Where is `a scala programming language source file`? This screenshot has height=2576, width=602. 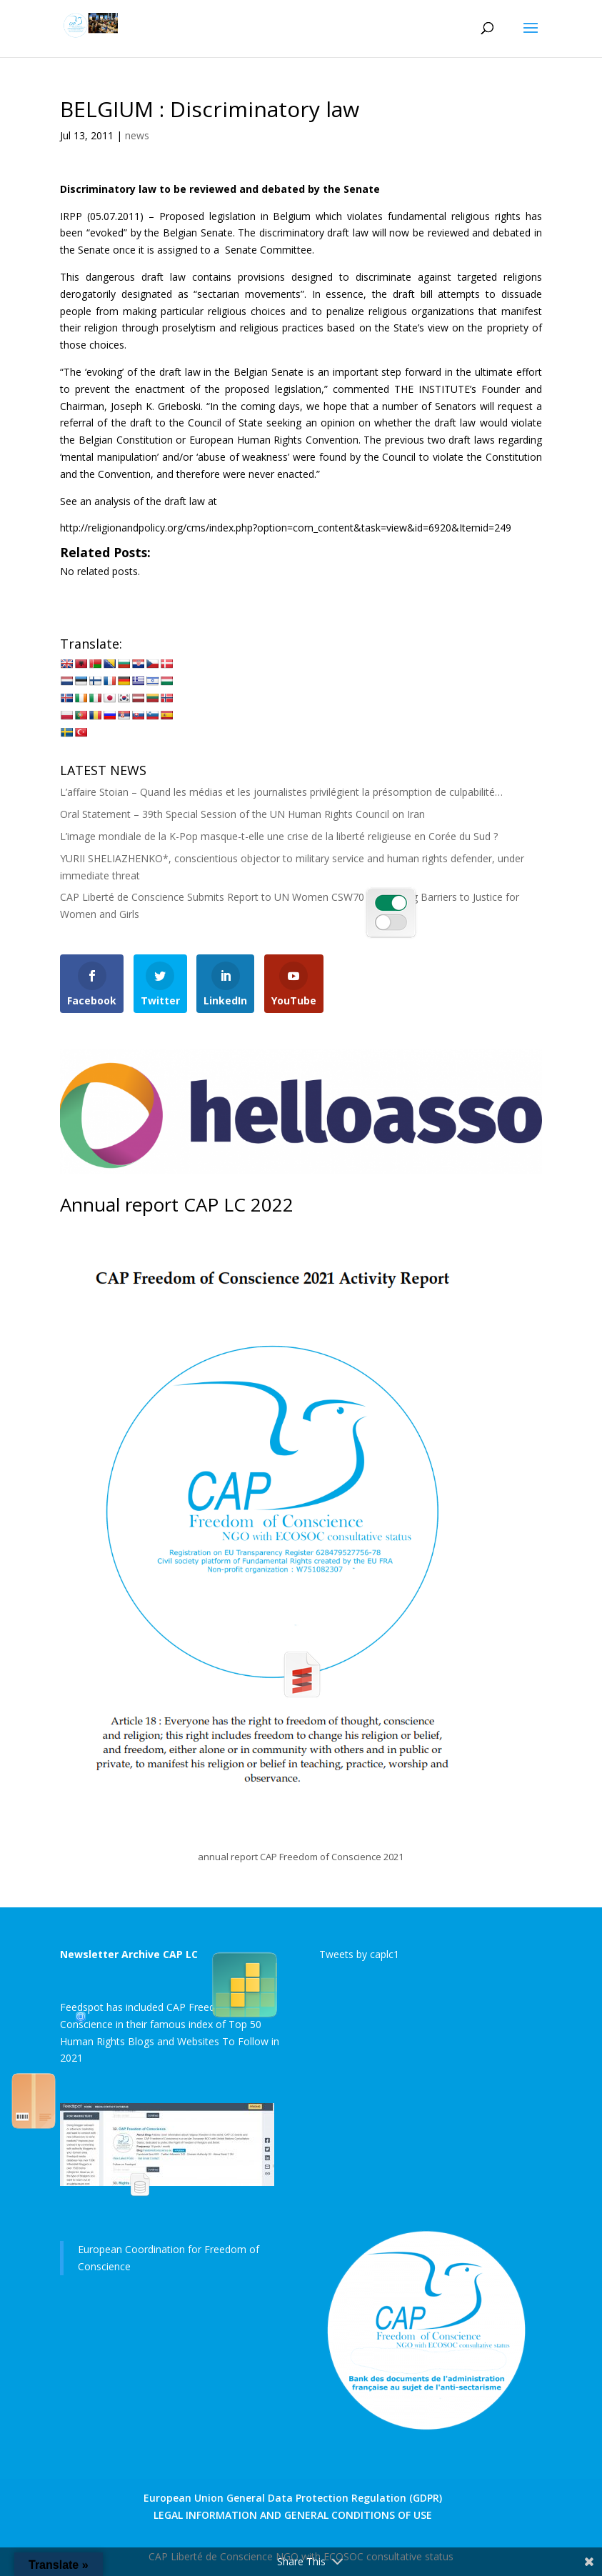 a scala programming language source file is located at coordinates (302, 1674).